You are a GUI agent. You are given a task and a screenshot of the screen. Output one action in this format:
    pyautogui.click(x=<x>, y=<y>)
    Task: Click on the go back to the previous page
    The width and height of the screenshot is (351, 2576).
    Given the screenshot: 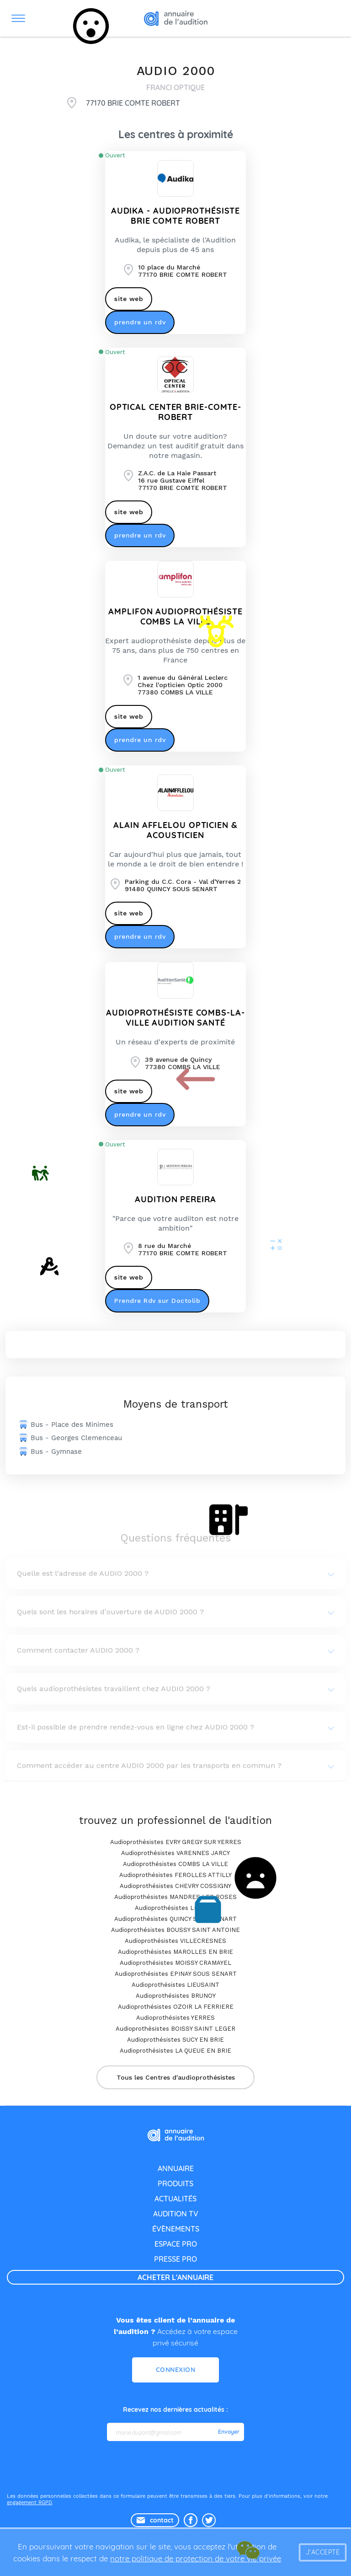 What is the action you would take?
    pyautogui.click(x=196, y=1079)
    